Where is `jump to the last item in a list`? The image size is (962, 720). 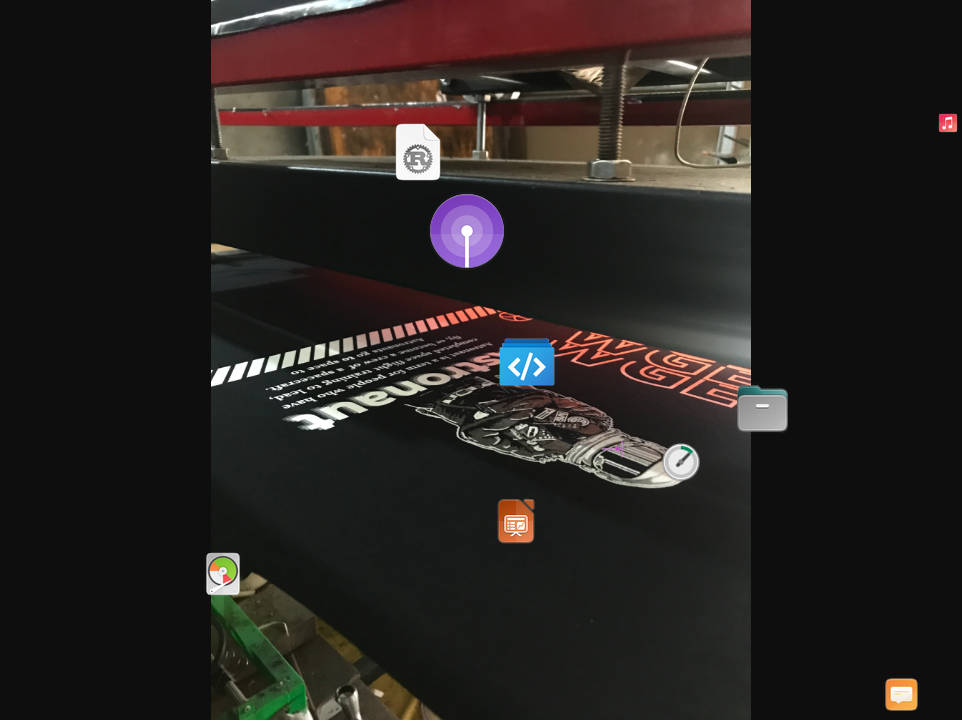 jump to the last item in a list is located at coordinates (612, 449).